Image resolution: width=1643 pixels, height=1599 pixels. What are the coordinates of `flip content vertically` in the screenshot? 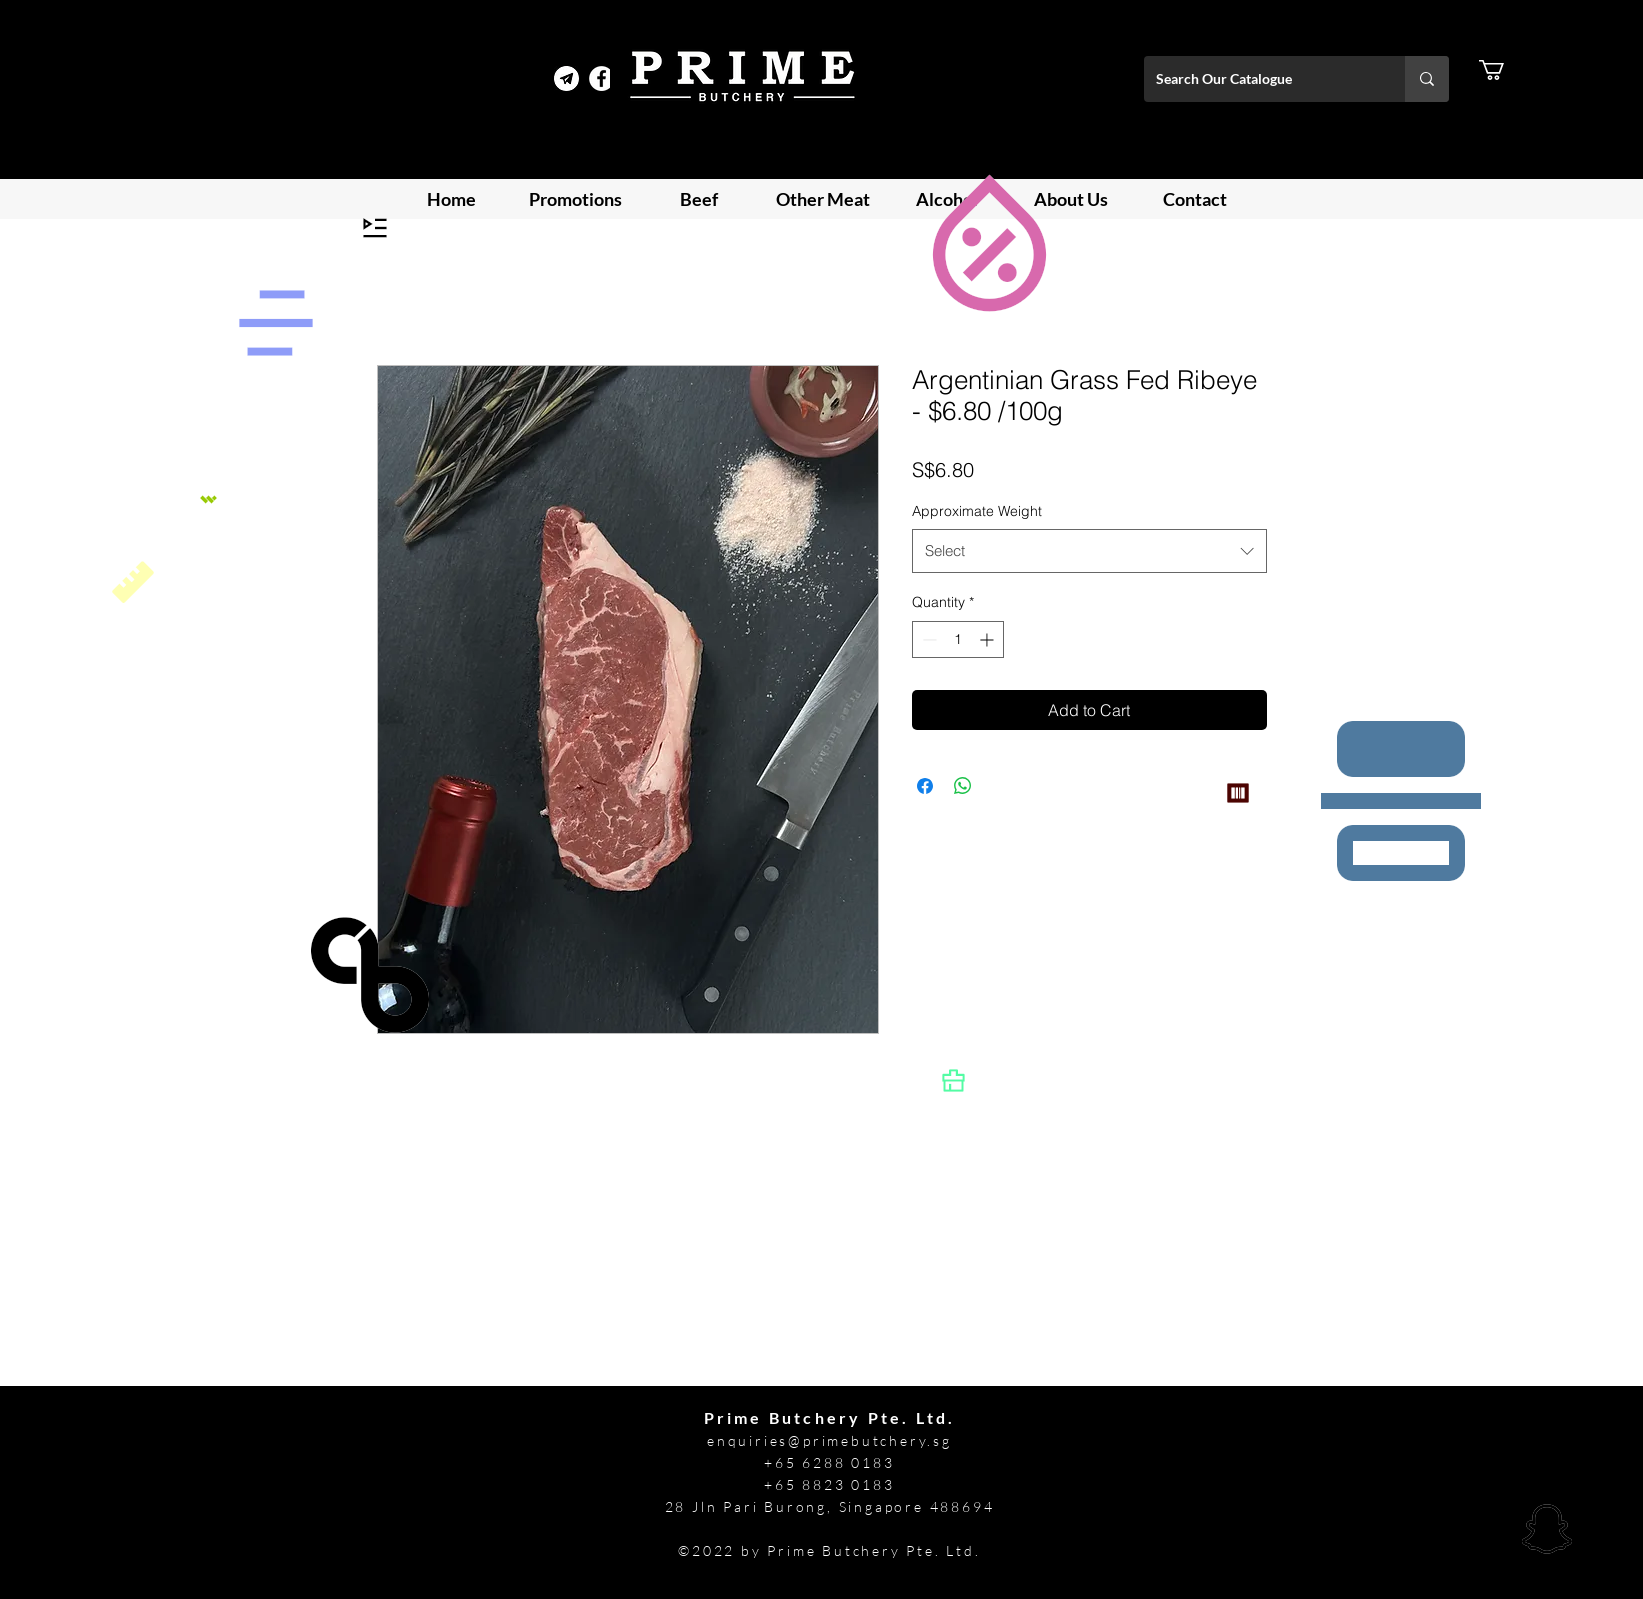 It's located at (1401, 801).